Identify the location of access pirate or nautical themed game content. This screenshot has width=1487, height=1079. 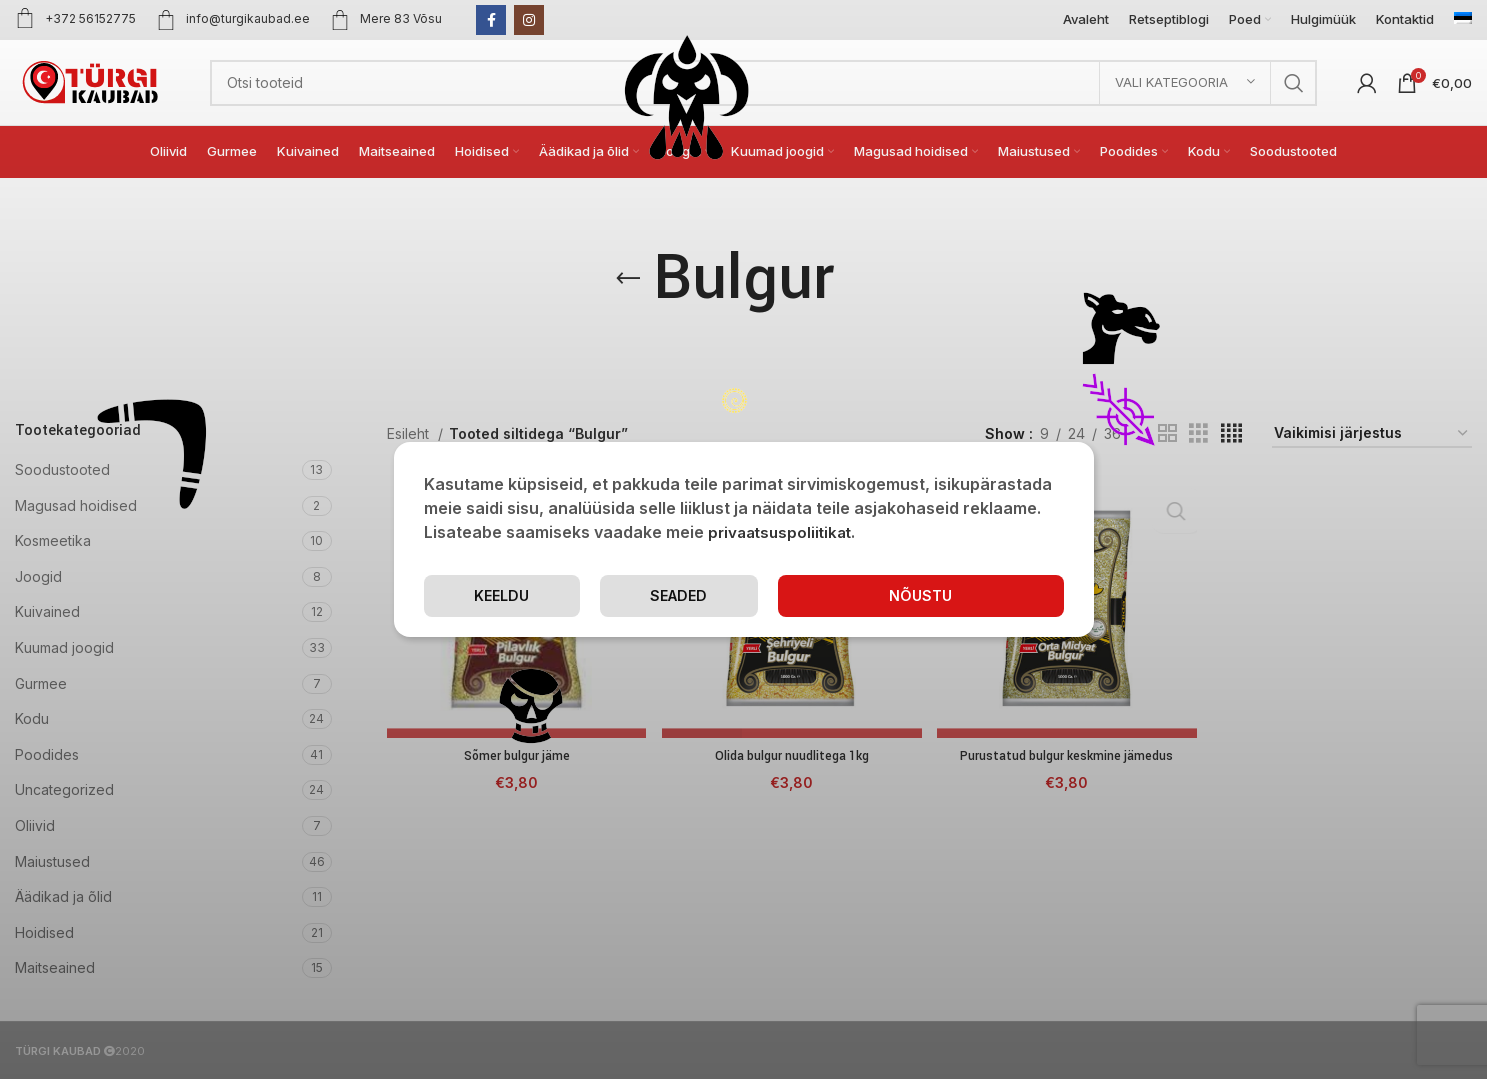
(531, 706).